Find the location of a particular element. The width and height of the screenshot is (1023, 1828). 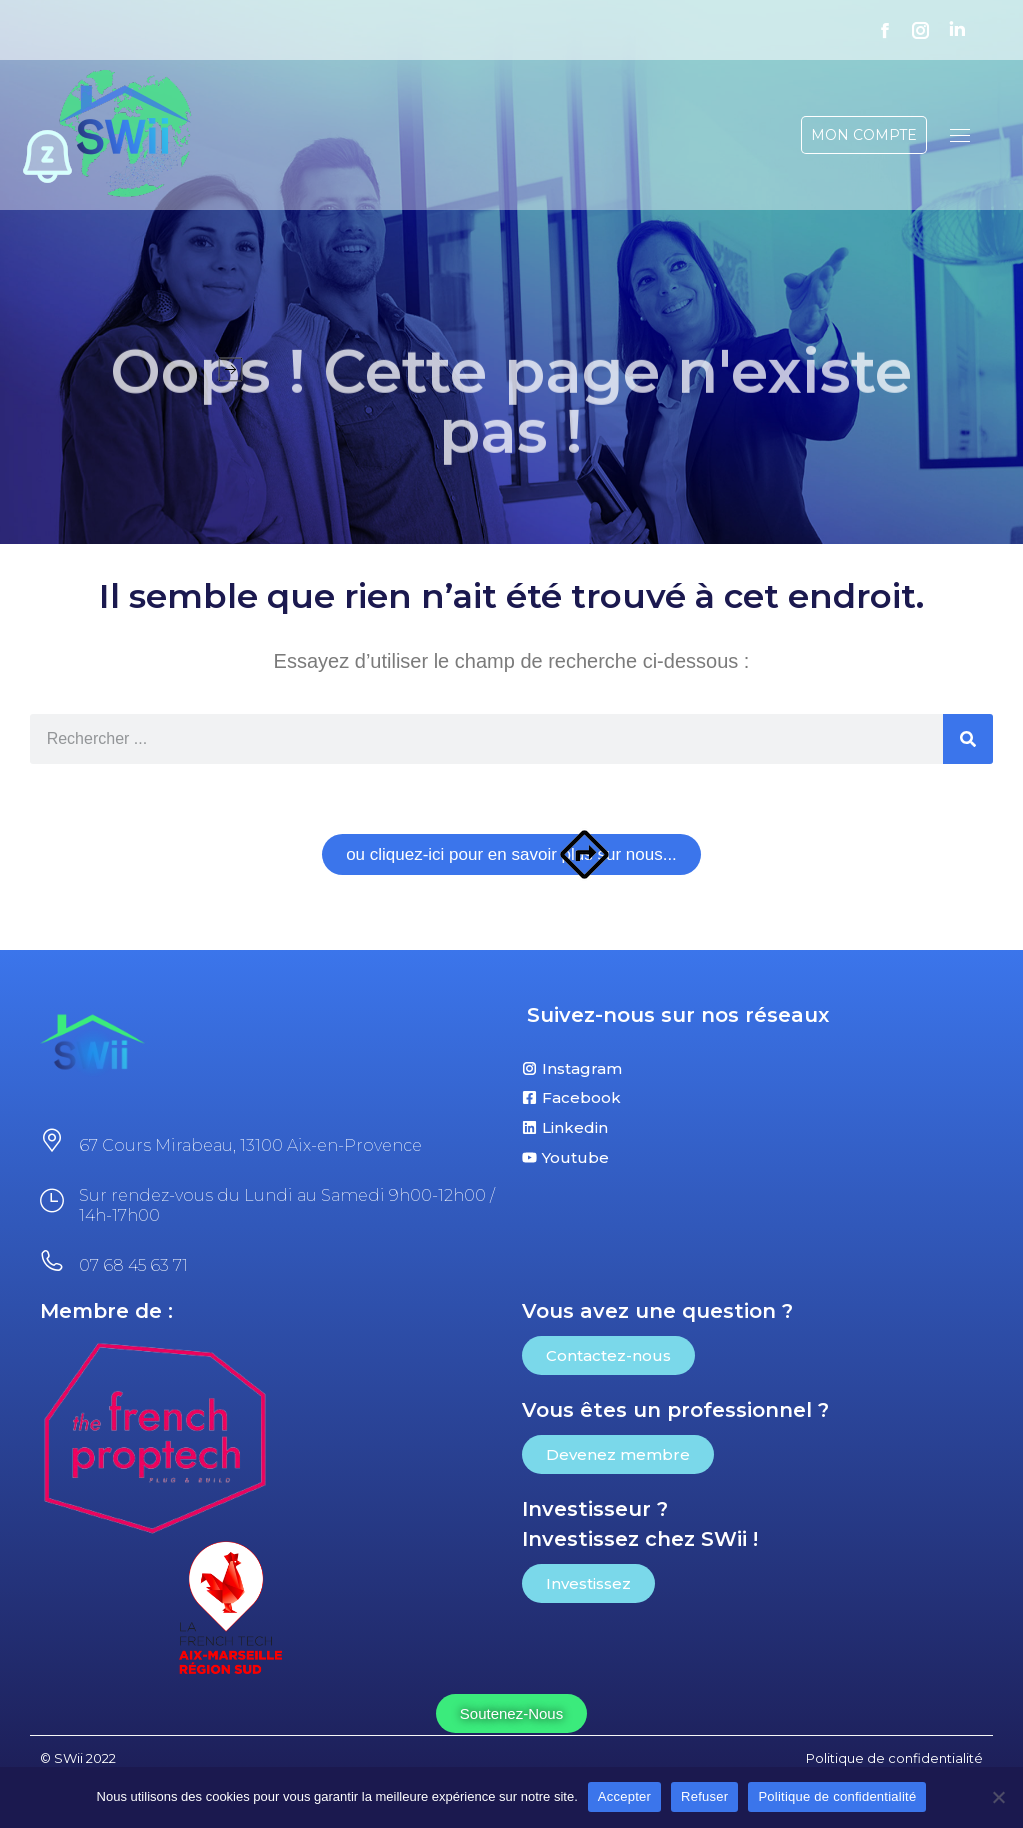

mute notifications while sleeping is located at coordinates (47, 156).